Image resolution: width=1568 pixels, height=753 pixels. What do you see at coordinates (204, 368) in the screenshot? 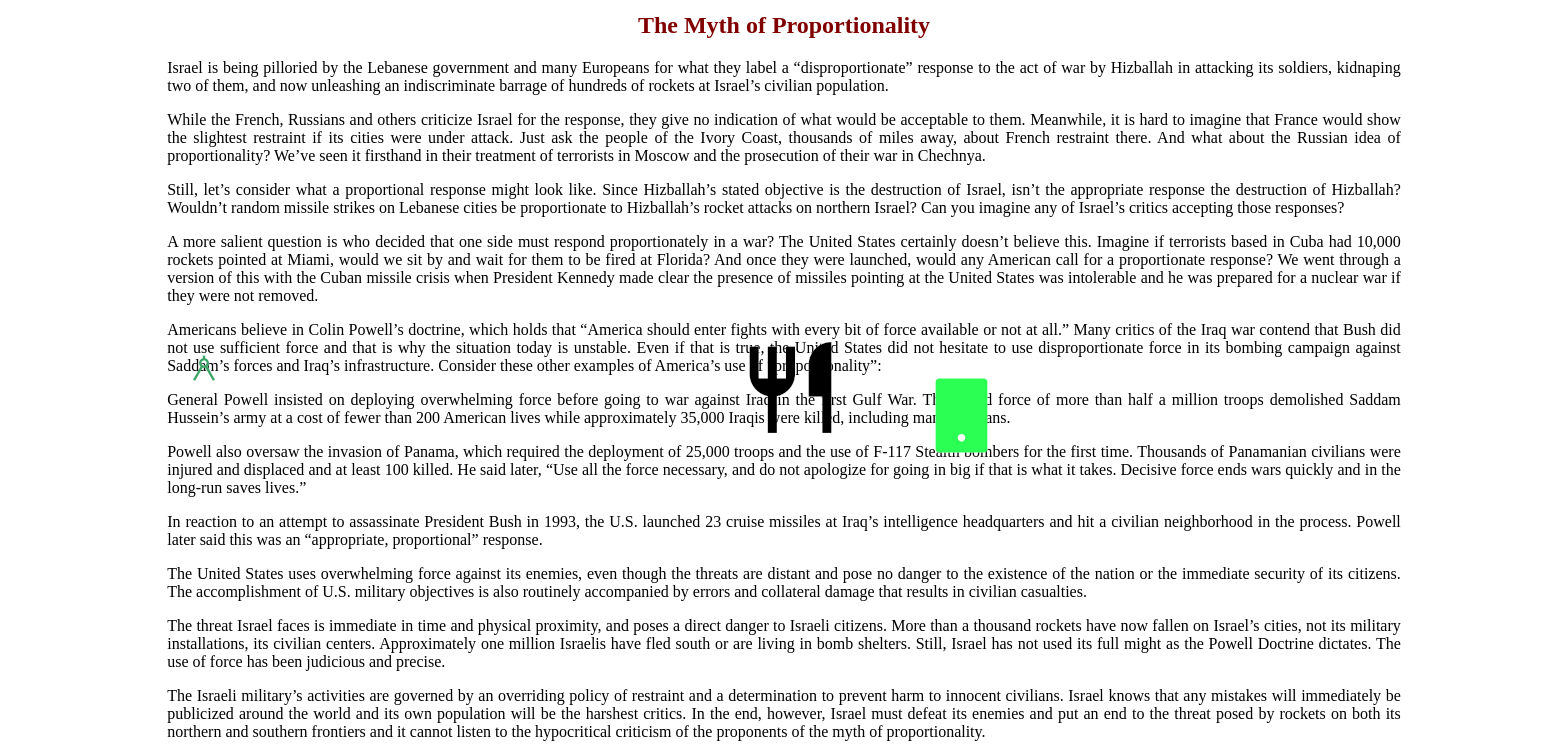
I see `access drawing compass tool` at bounding box center [204, 368].